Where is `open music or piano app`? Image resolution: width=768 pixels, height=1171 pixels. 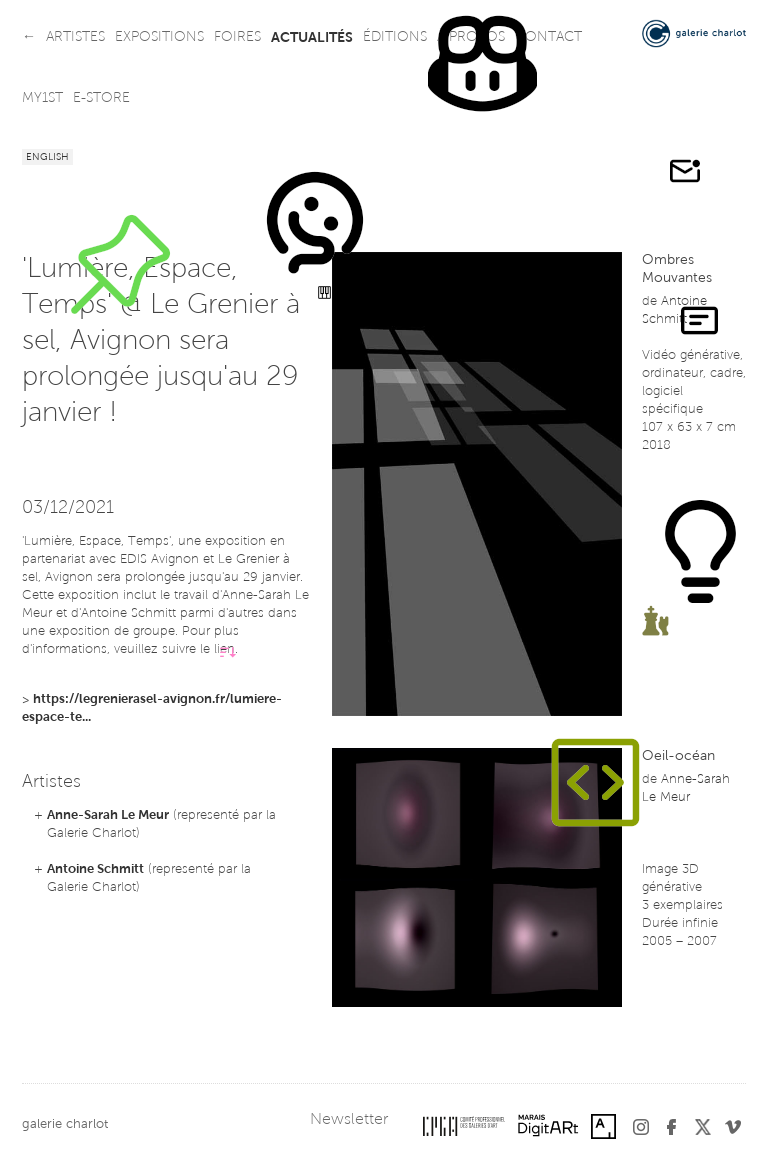
open music or piano app is located at coordinates (324, 292).